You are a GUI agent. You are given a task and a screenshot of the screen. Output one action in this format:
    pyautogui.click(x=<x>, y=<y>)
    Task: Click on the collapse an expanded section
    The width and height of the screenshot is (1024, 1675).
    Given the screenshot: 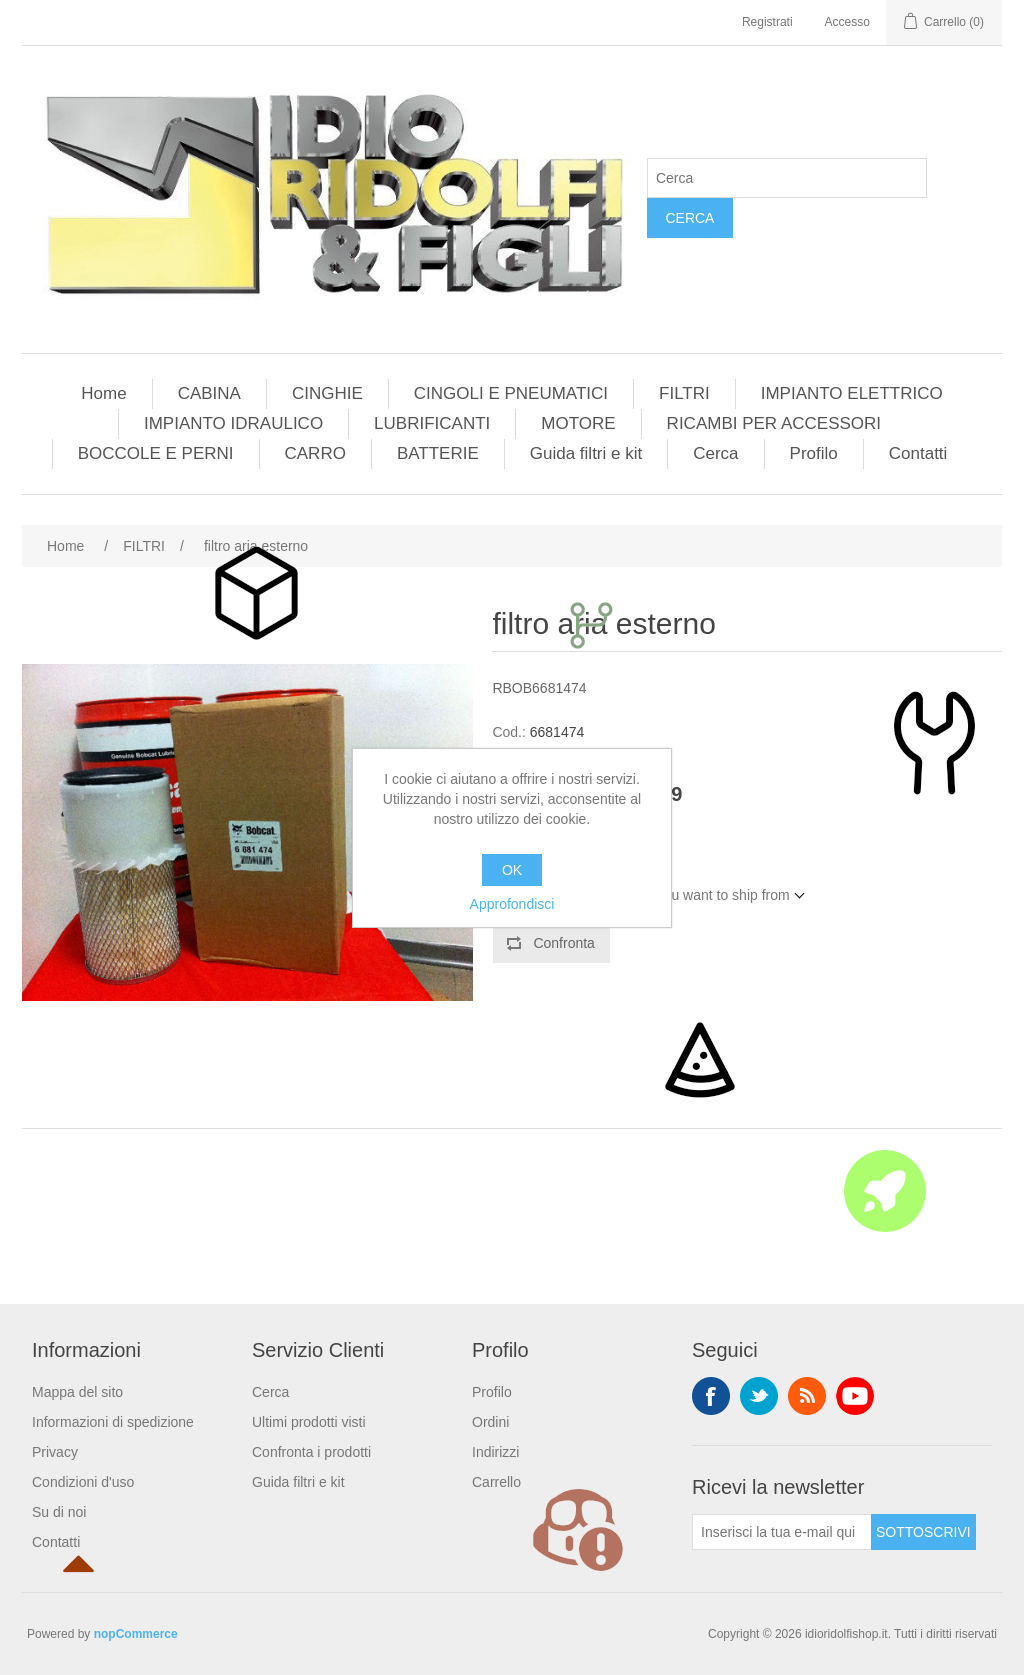 What is the action you would take?
    pyautogui.click(x=78, y=1563)
    